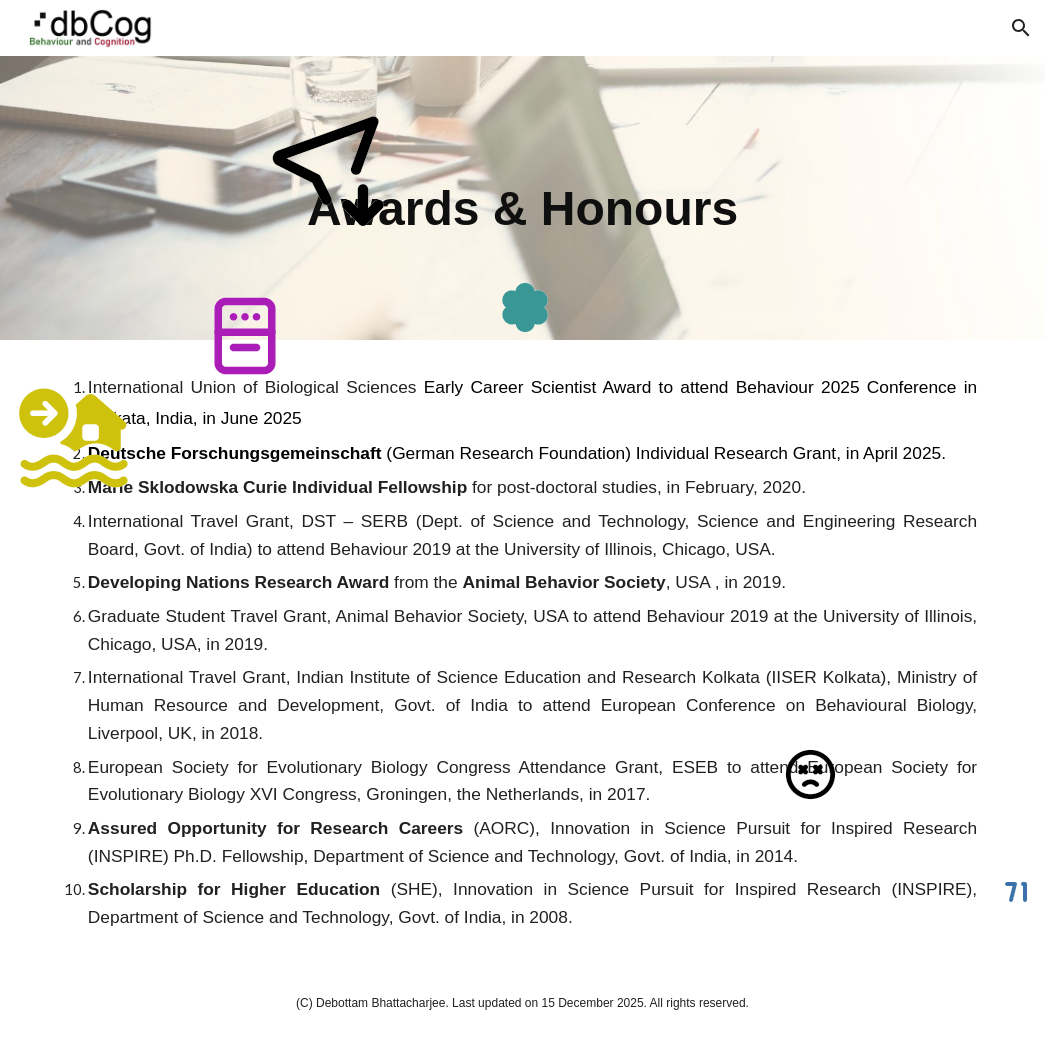  Describe the element at coordinates (1017, 892) in the screenshot. I see `indicates item number 71 in a list or sequence` at that location.